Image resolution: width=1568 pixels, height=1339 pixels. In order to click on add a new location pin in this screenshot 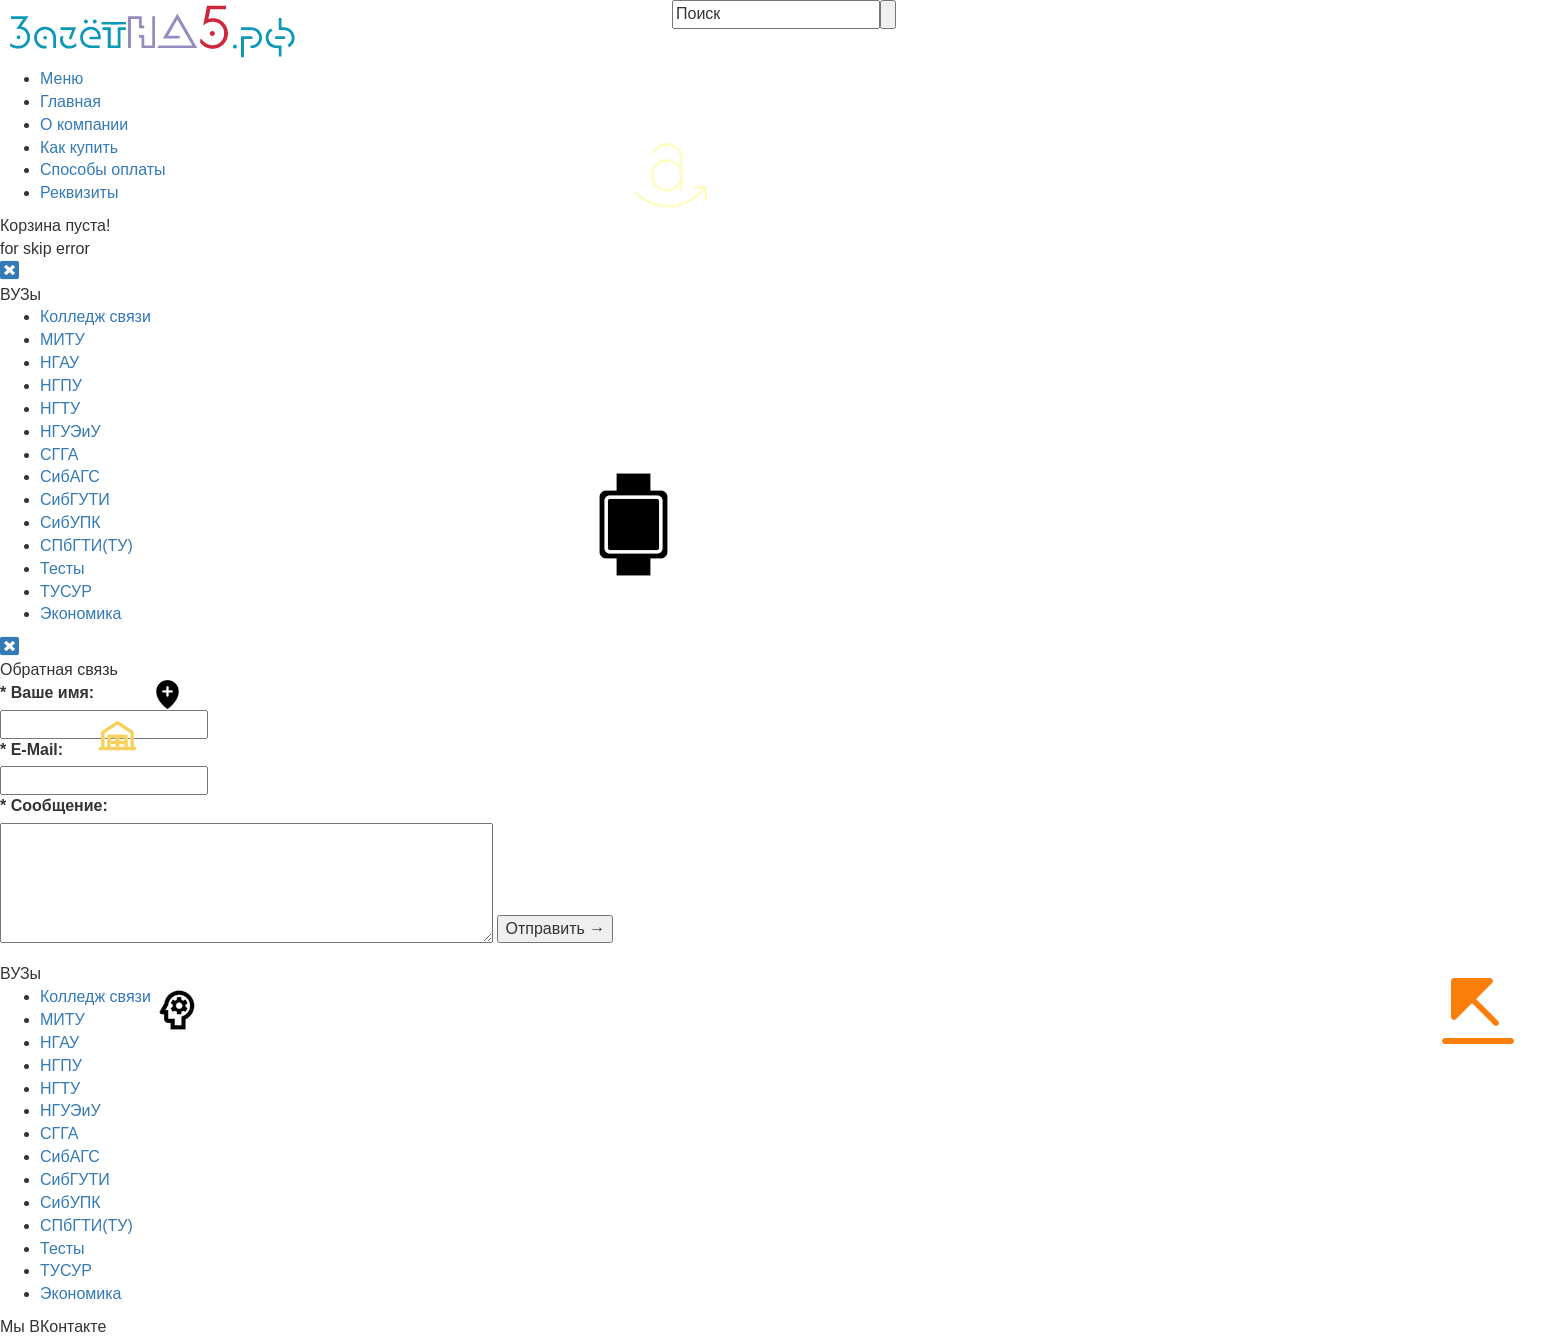, I will do `click(167, 694)`.